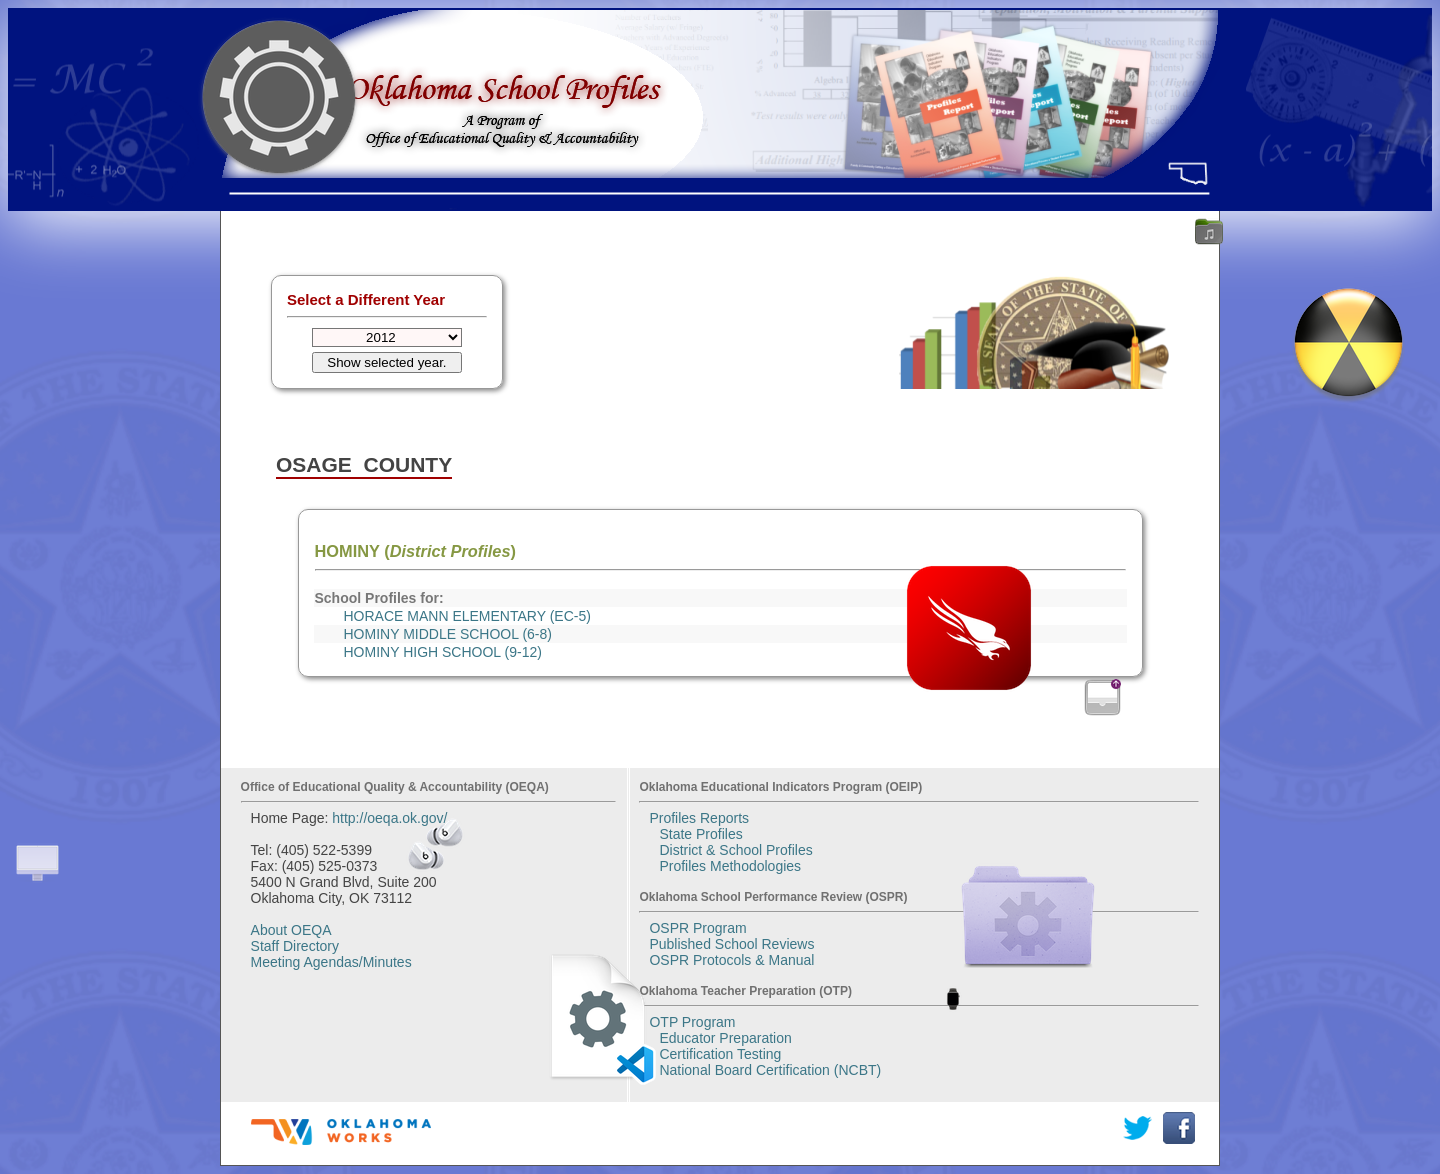 Image resolution: width=1440 pixels, height=1174 pixels. Describe the element at coordinates (1028, 914) in the screenshot. I see `access system settings or preferences folder` at that location.